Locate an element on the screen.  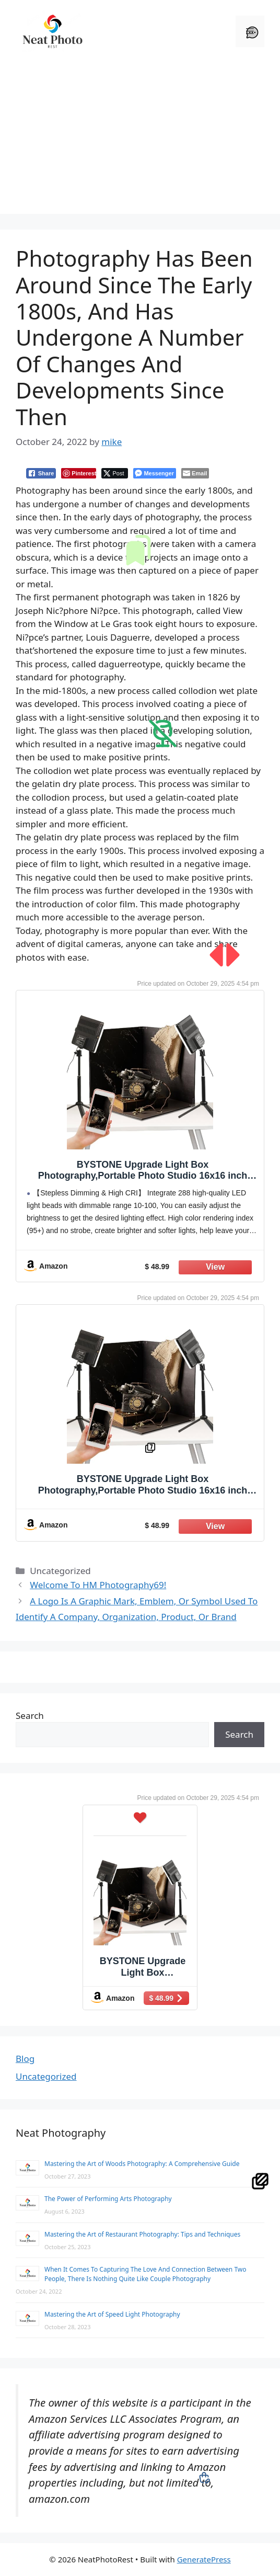
view selected layers in a design tool is located at coordinates (260, 2181).